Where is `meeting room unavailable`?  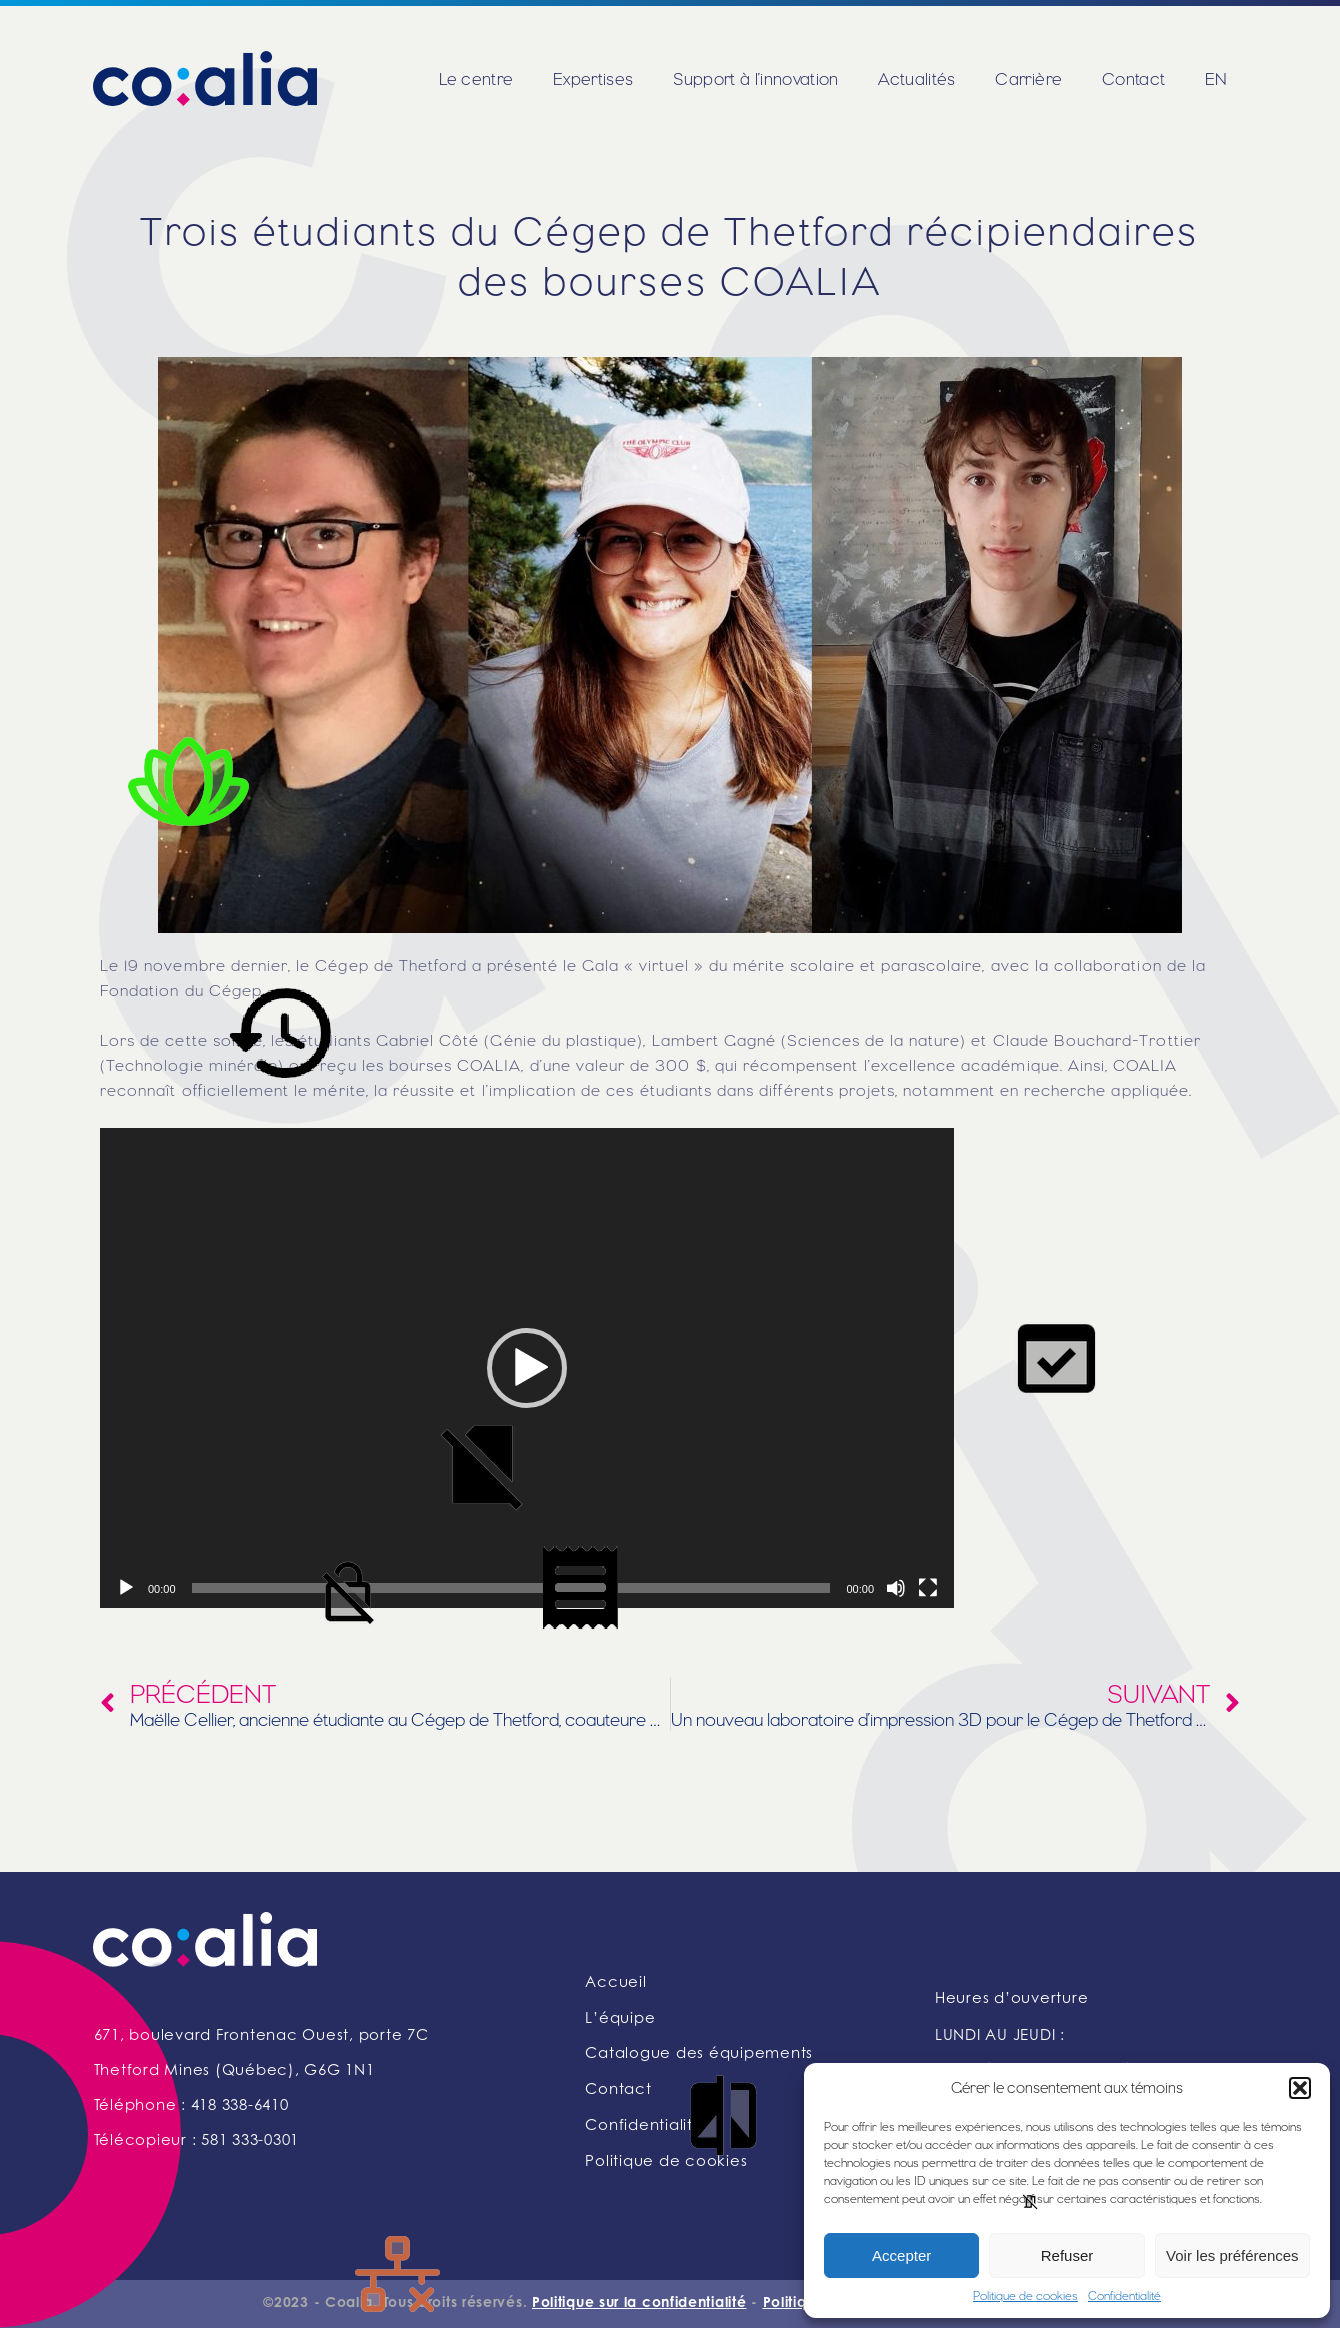
meeting room unavailable is located at coordinates (1030, 2201).